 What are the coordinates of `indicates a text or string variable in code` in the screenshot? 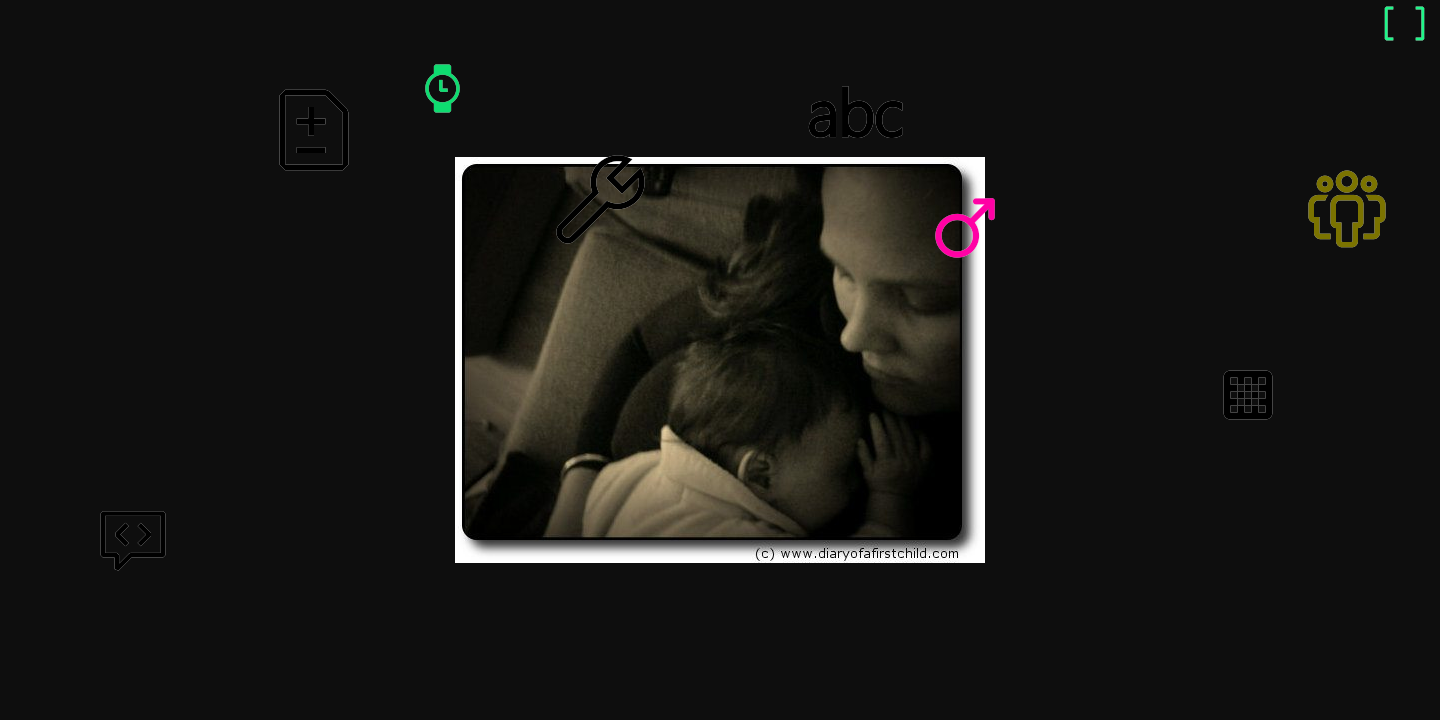 It's located at (855, 116).